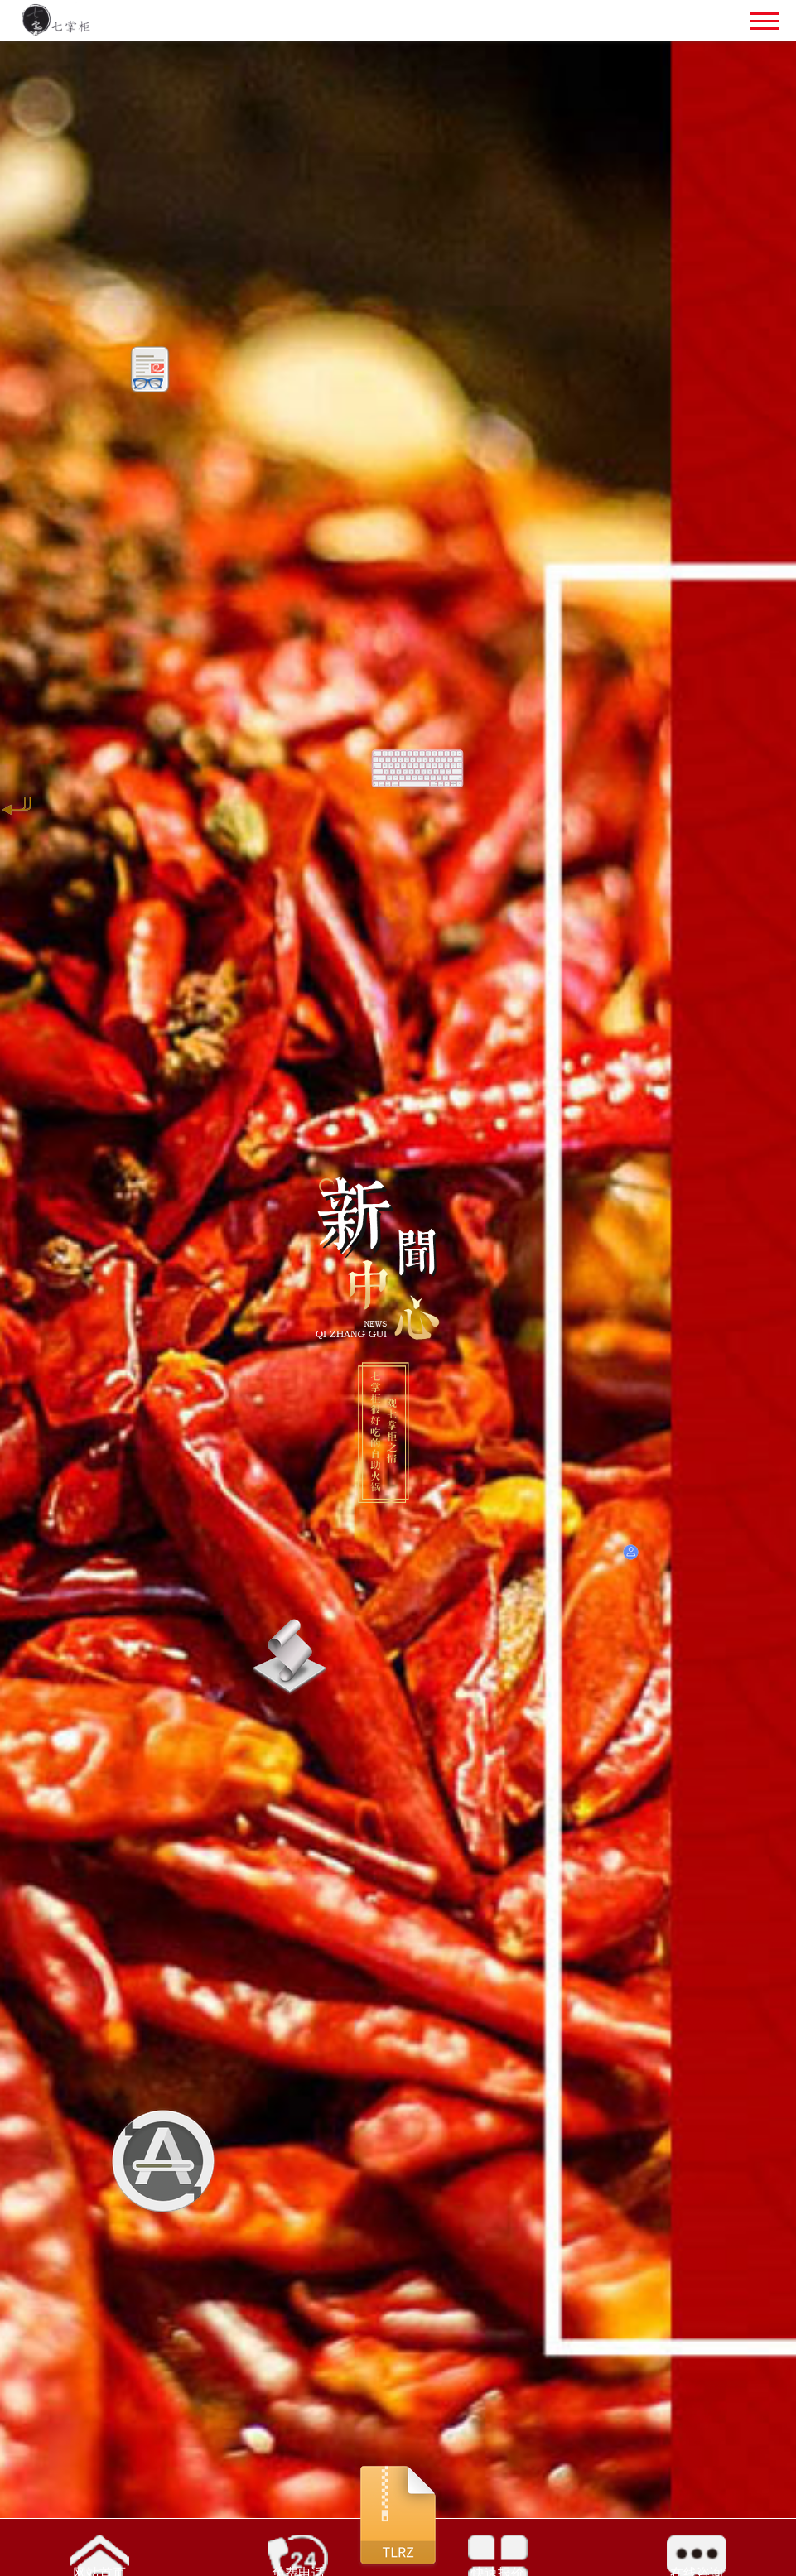  Describe the element at coordinates (289, 1655) in the screenshot. I see `run an AppleScript applet` at that location.